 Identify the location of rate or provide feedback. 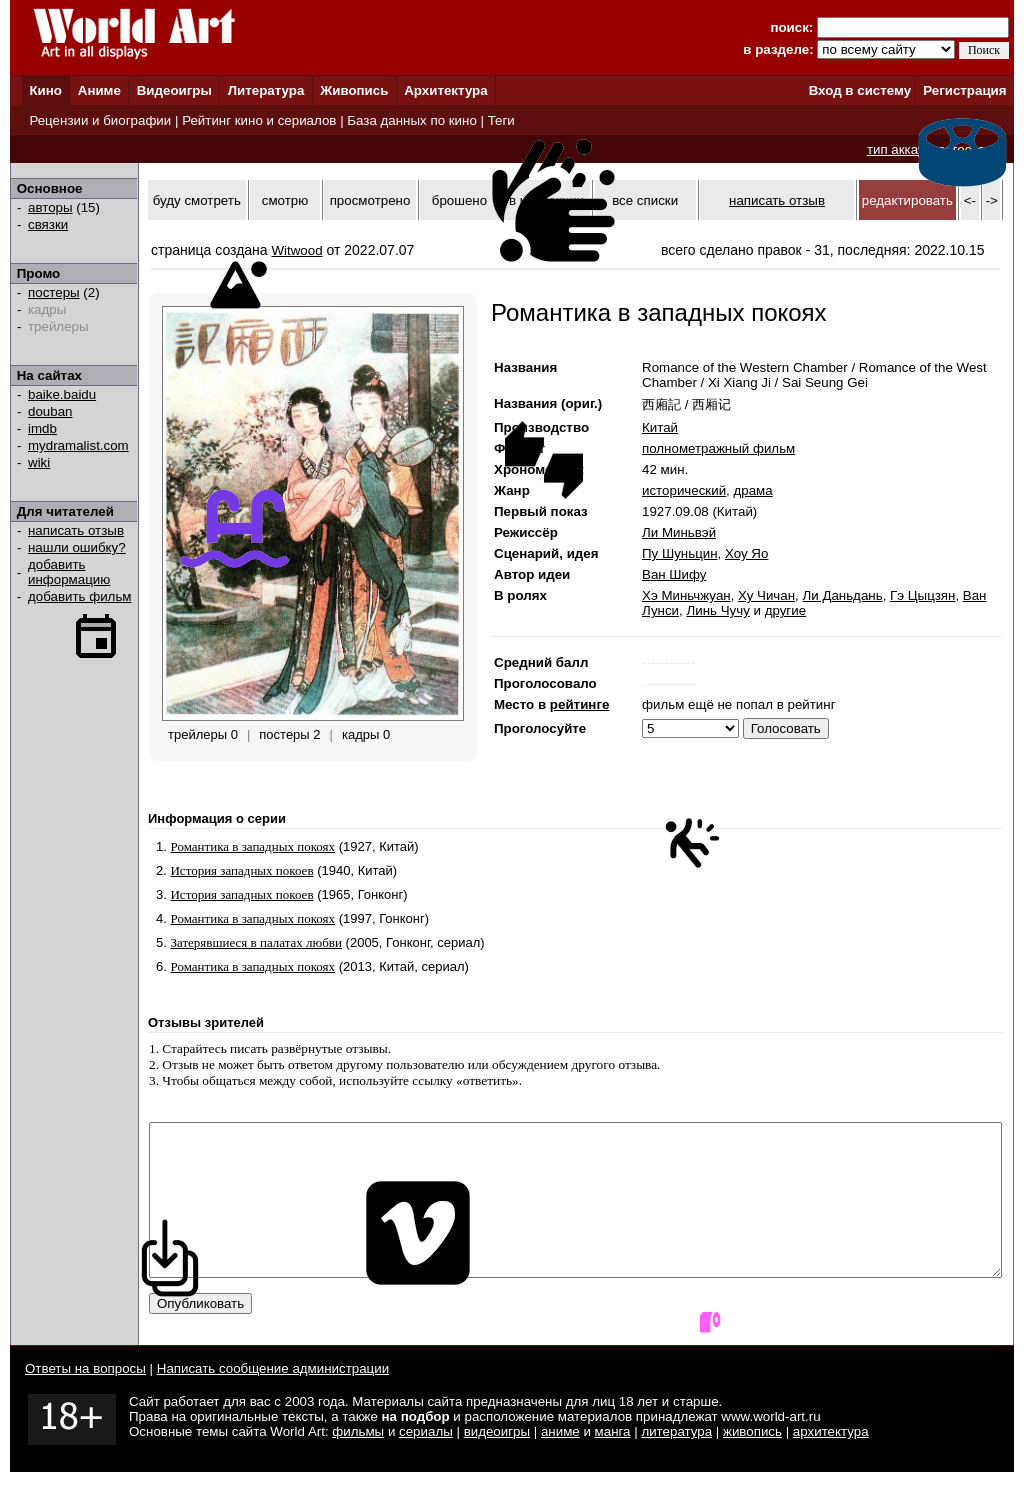
(544, 460).